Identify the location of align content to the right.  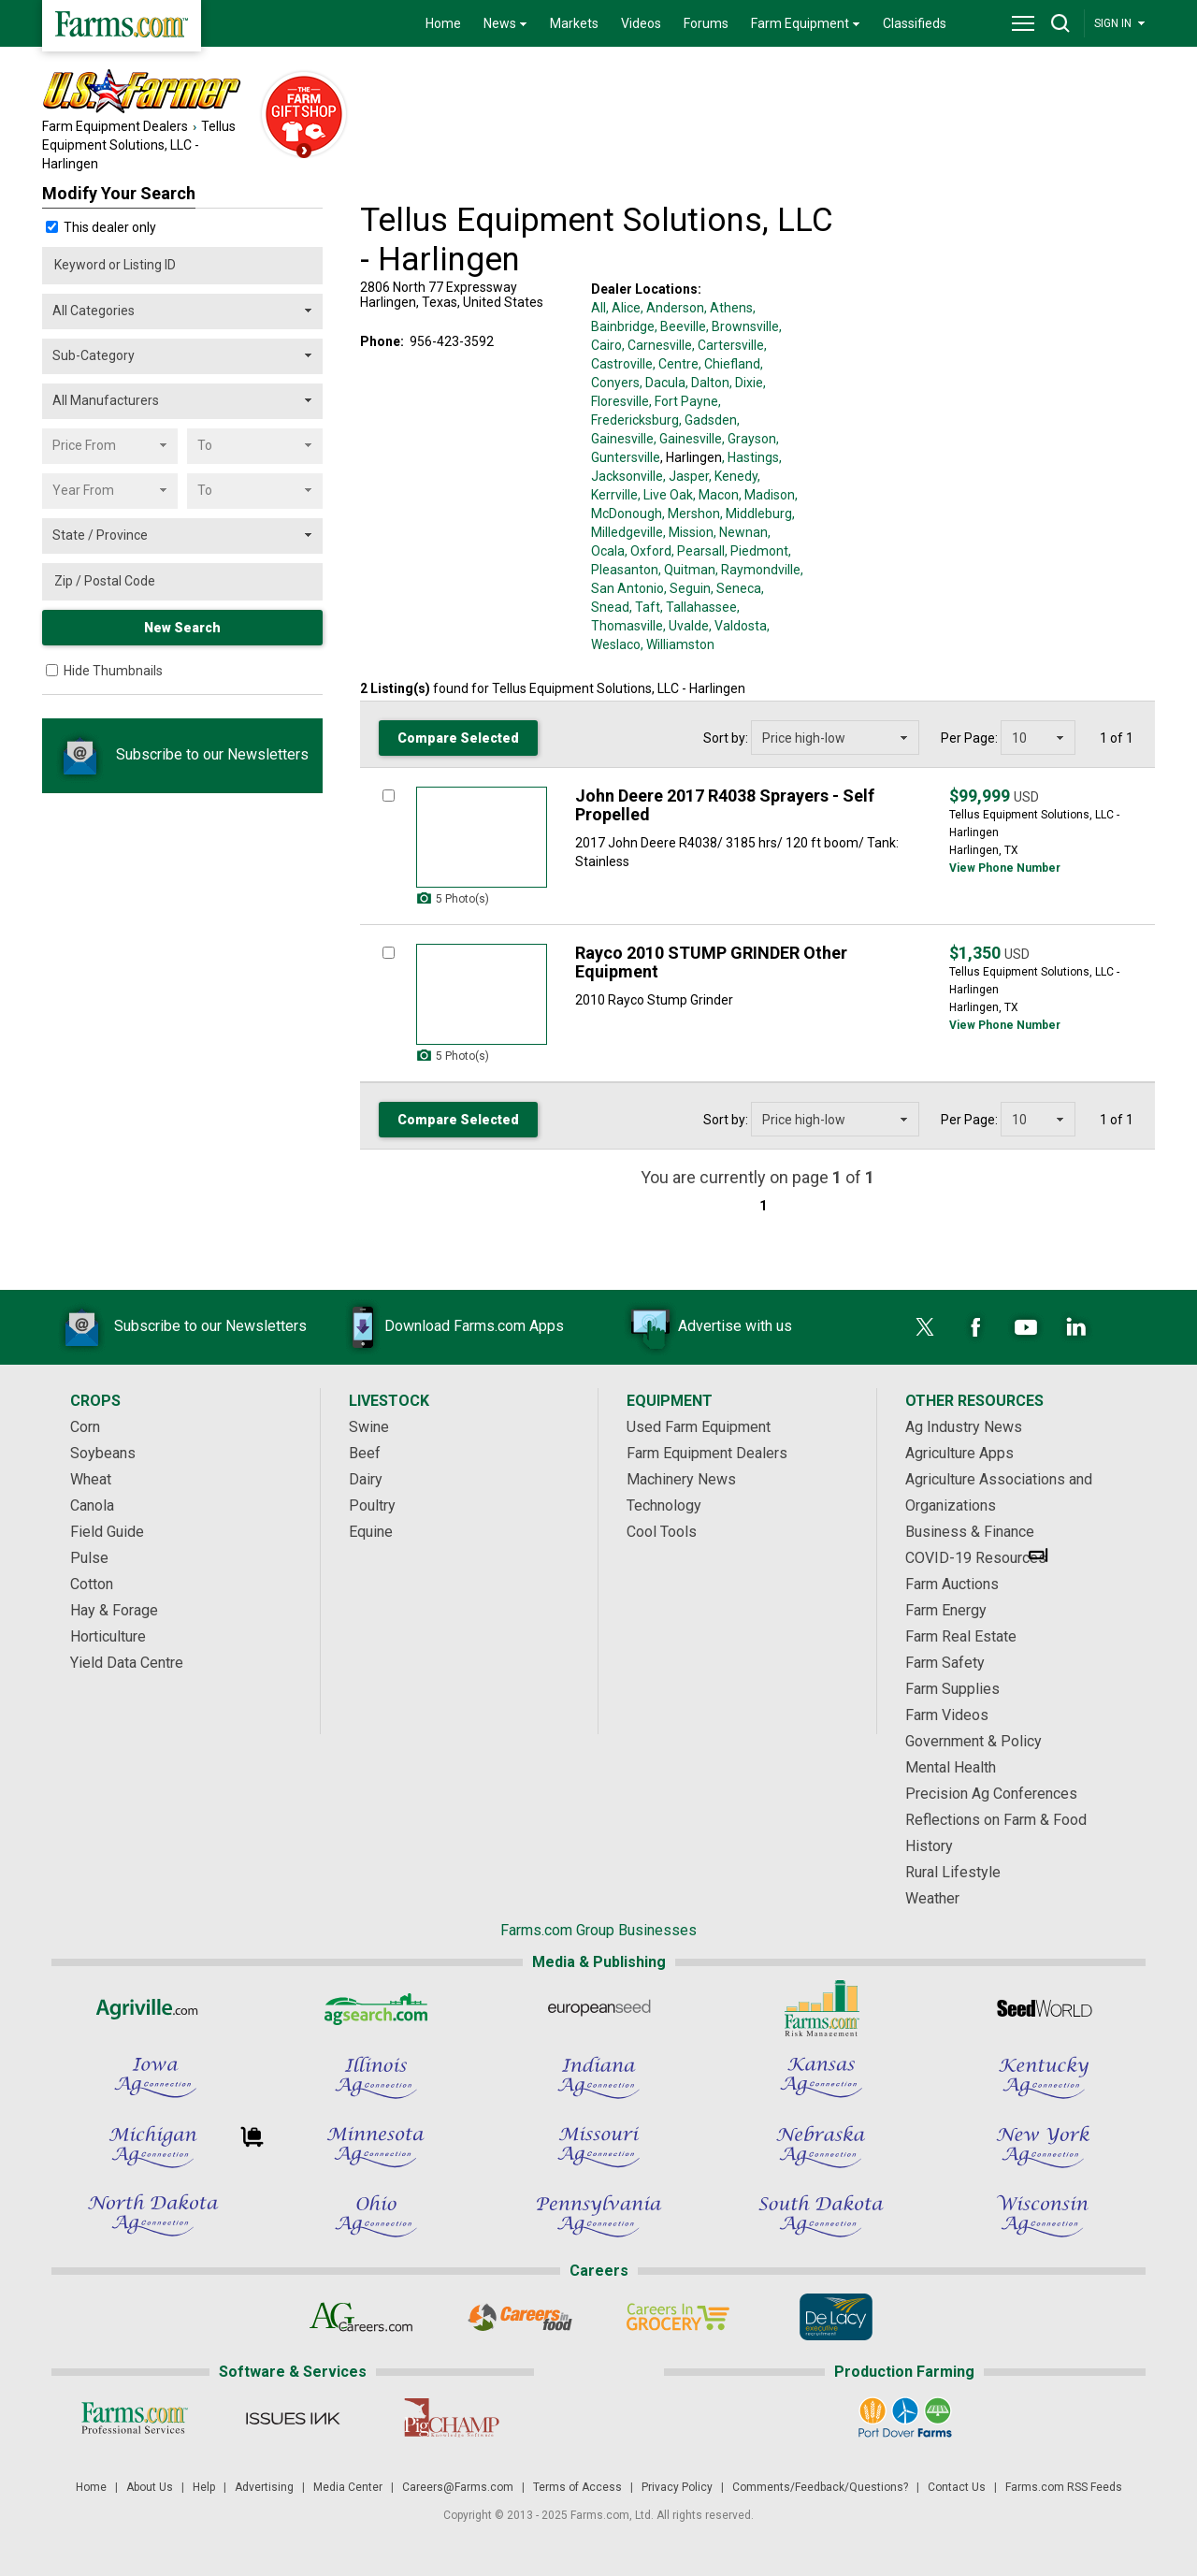
(1038, 1555).